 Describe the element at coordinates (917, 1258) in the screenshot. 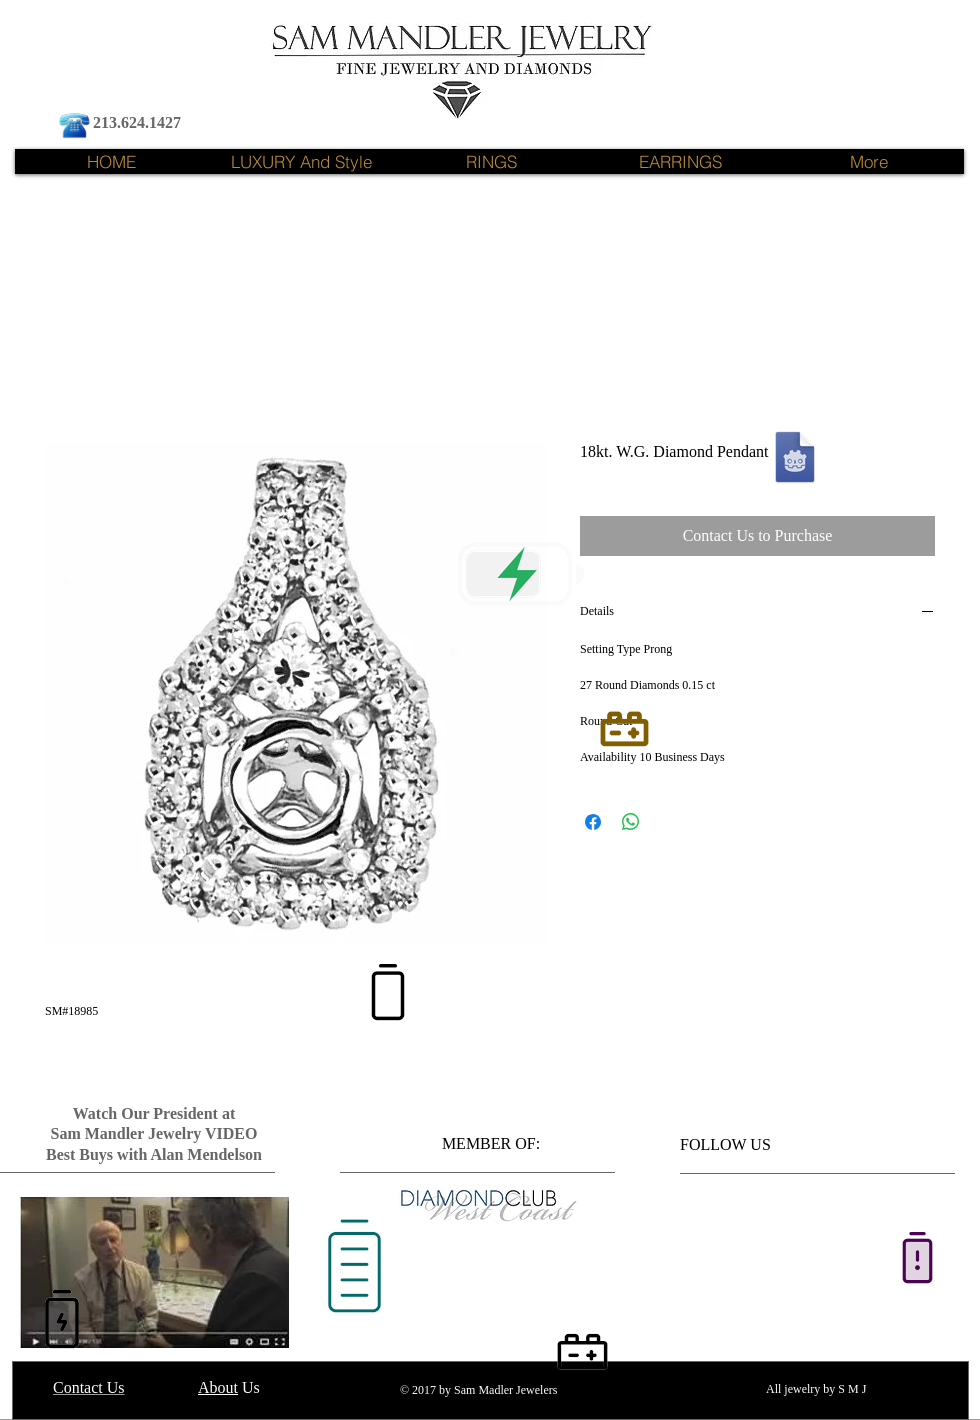

I see `indicates low battery warning` at that location.